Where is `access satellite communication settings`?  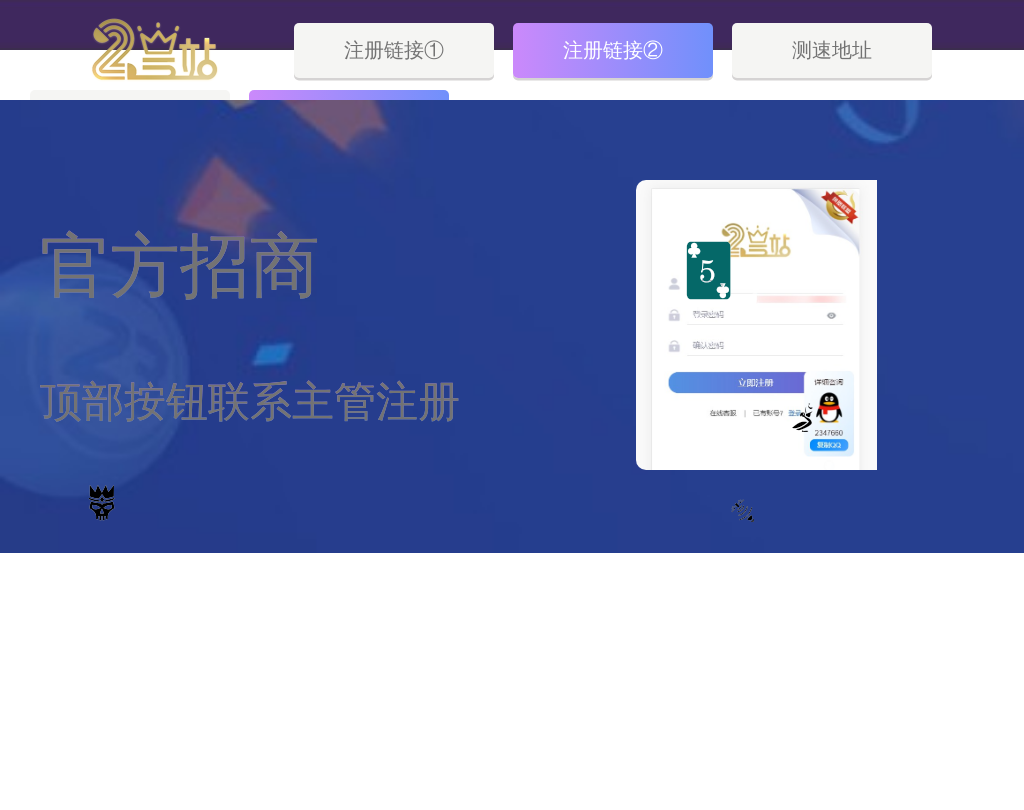 access satellite communication settings is located at coordinates (743, 511).